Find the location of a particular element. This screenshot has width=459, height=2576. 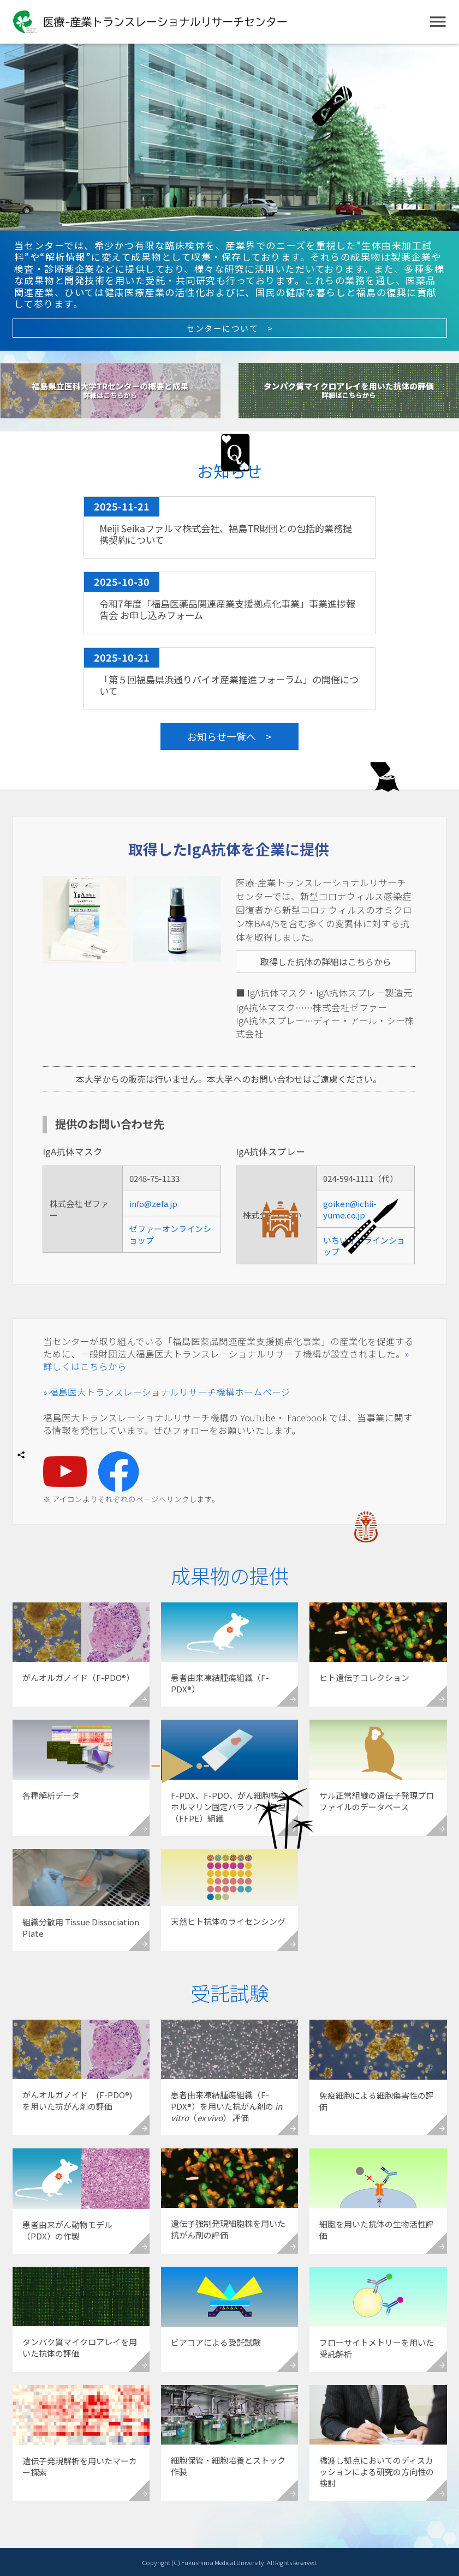

access snowboarding or winter sports content is located at coordinates (332, 106).